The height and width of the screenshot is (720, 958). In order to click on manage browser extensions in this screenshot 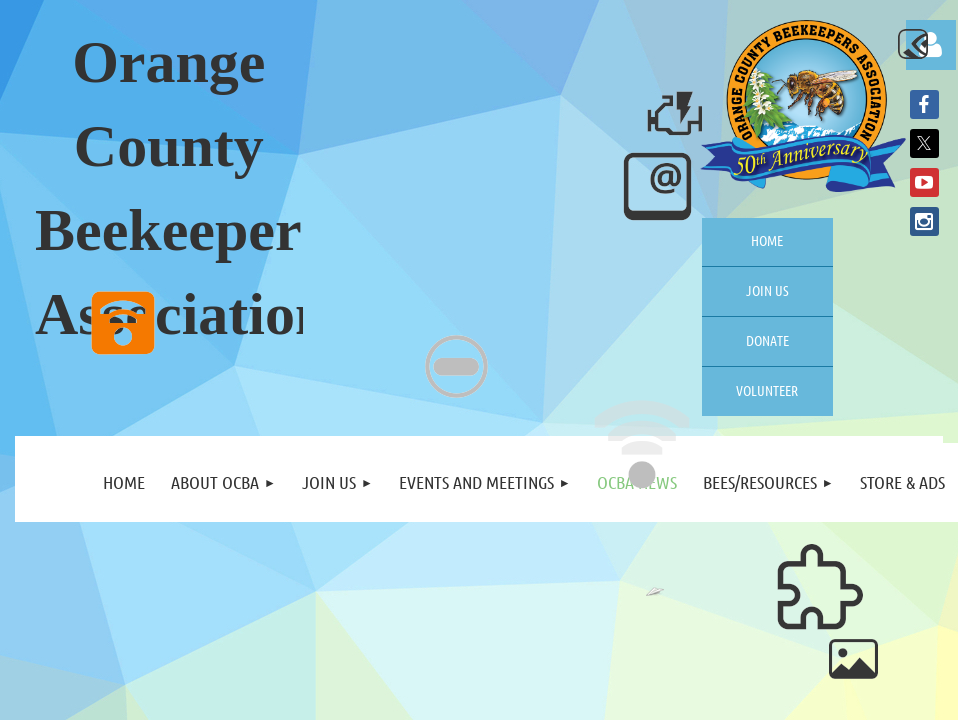, I will do `click(817, 589)`.